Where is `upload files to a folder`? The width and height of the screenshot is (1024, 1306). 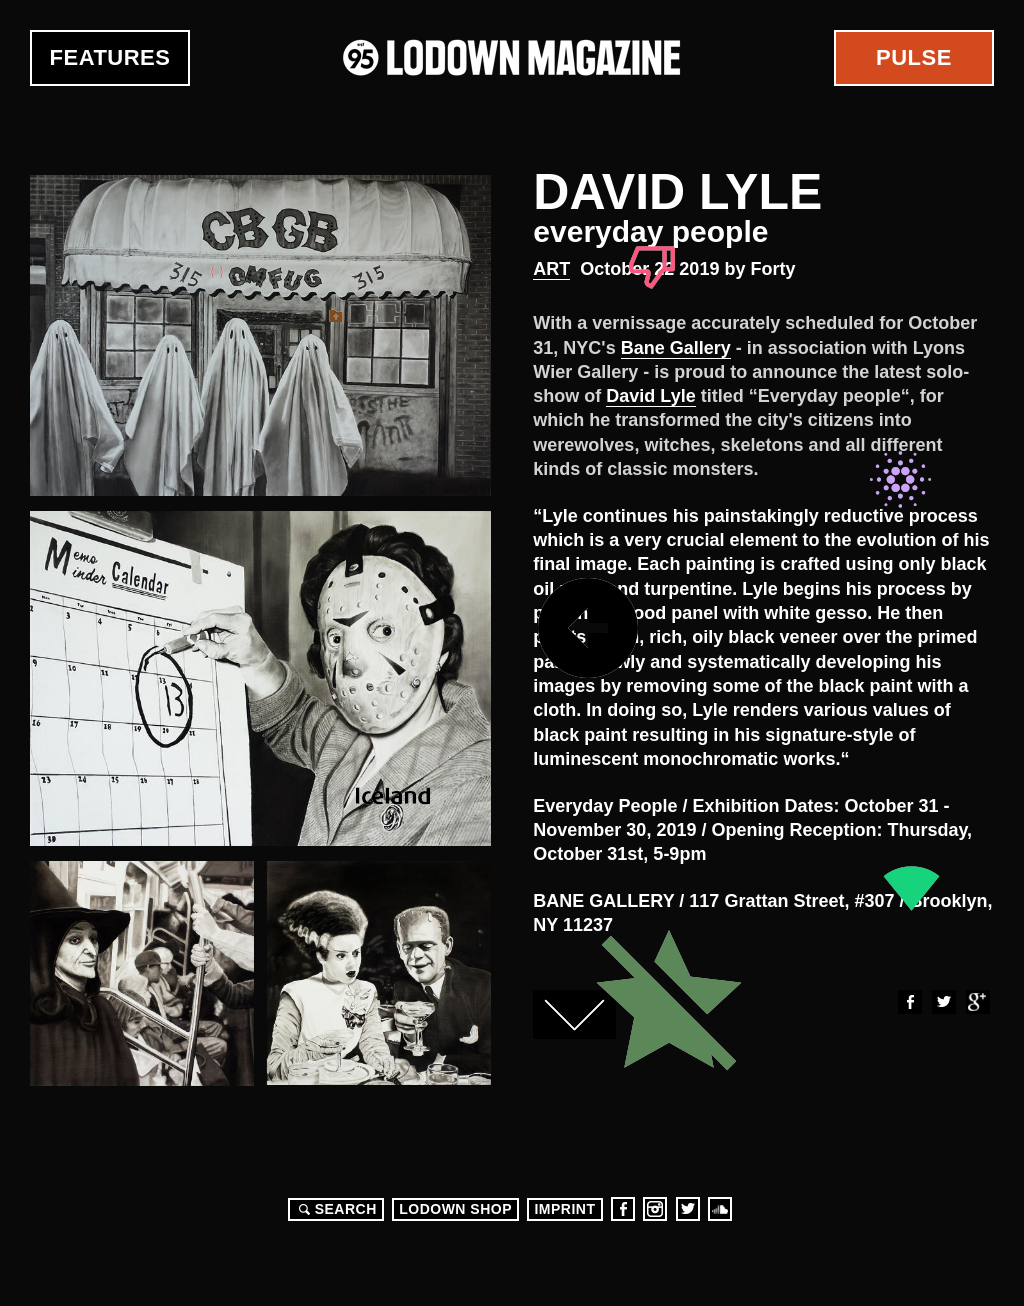
upload files to a folder is located at coordinates (336, 316).